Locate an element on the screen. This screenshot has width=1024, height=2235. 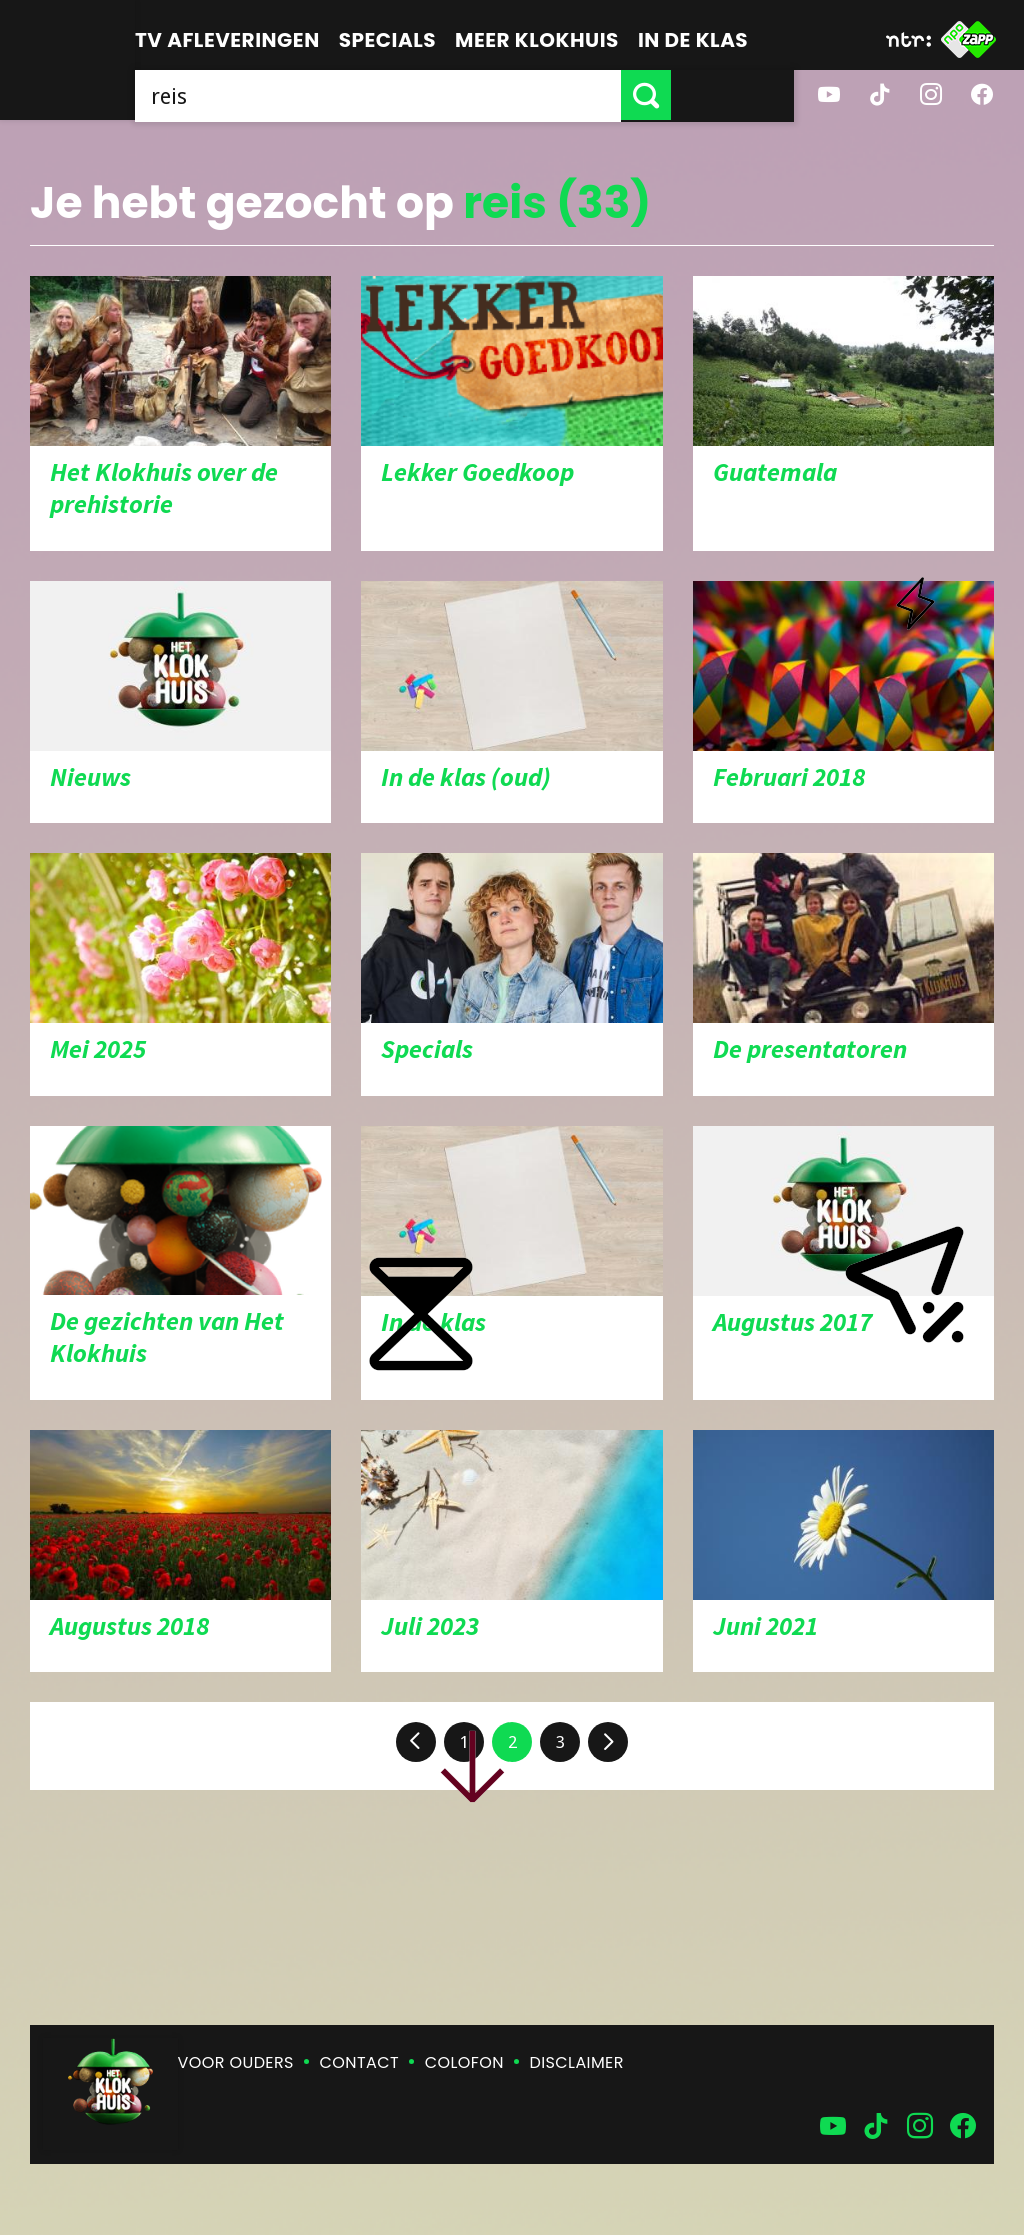
indicates fast or instant action is located at coordinates (915, 603).